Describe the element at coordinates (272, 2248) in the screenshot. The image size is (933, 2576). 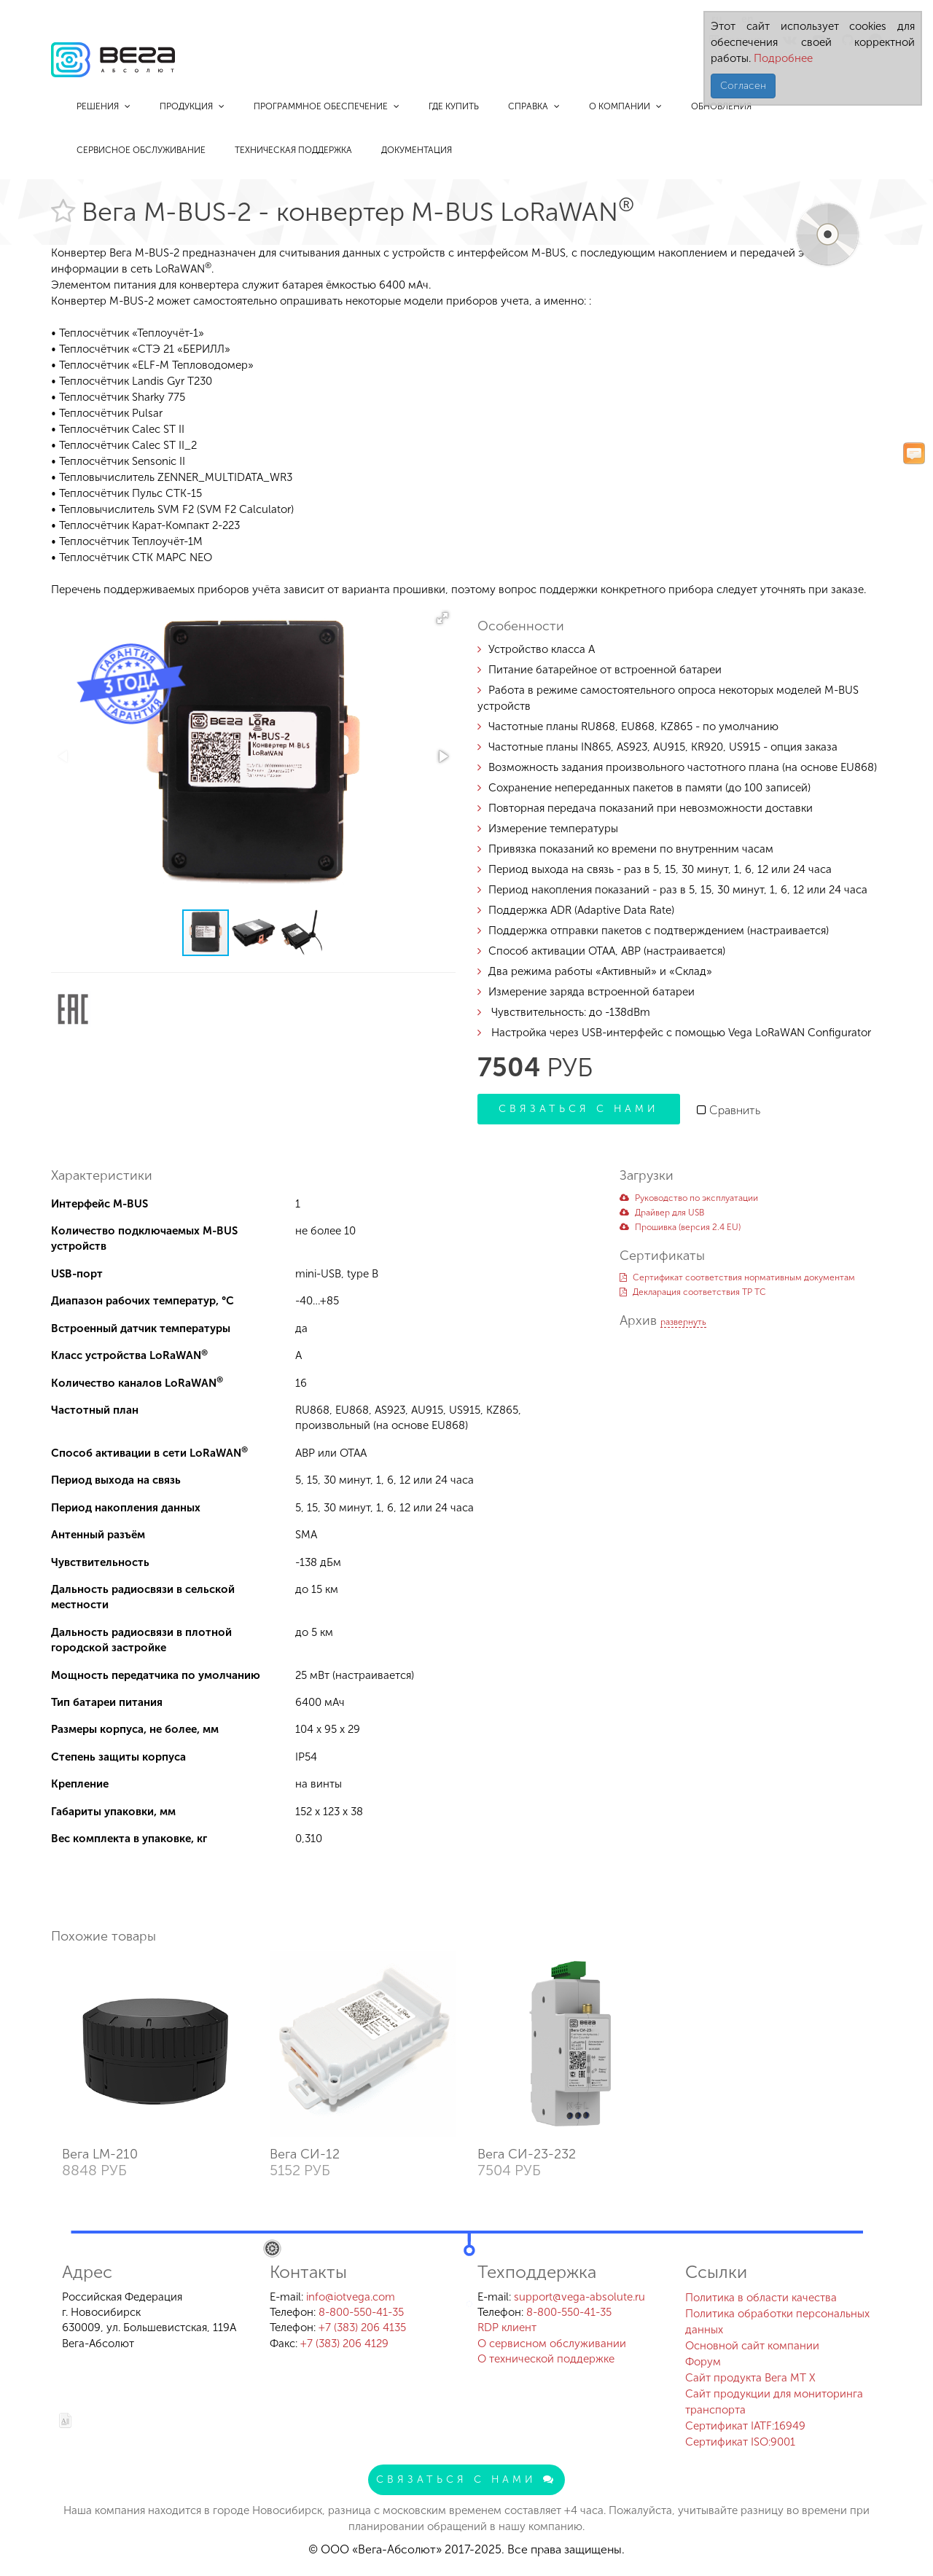
I see `view or edit document properties` at that location.